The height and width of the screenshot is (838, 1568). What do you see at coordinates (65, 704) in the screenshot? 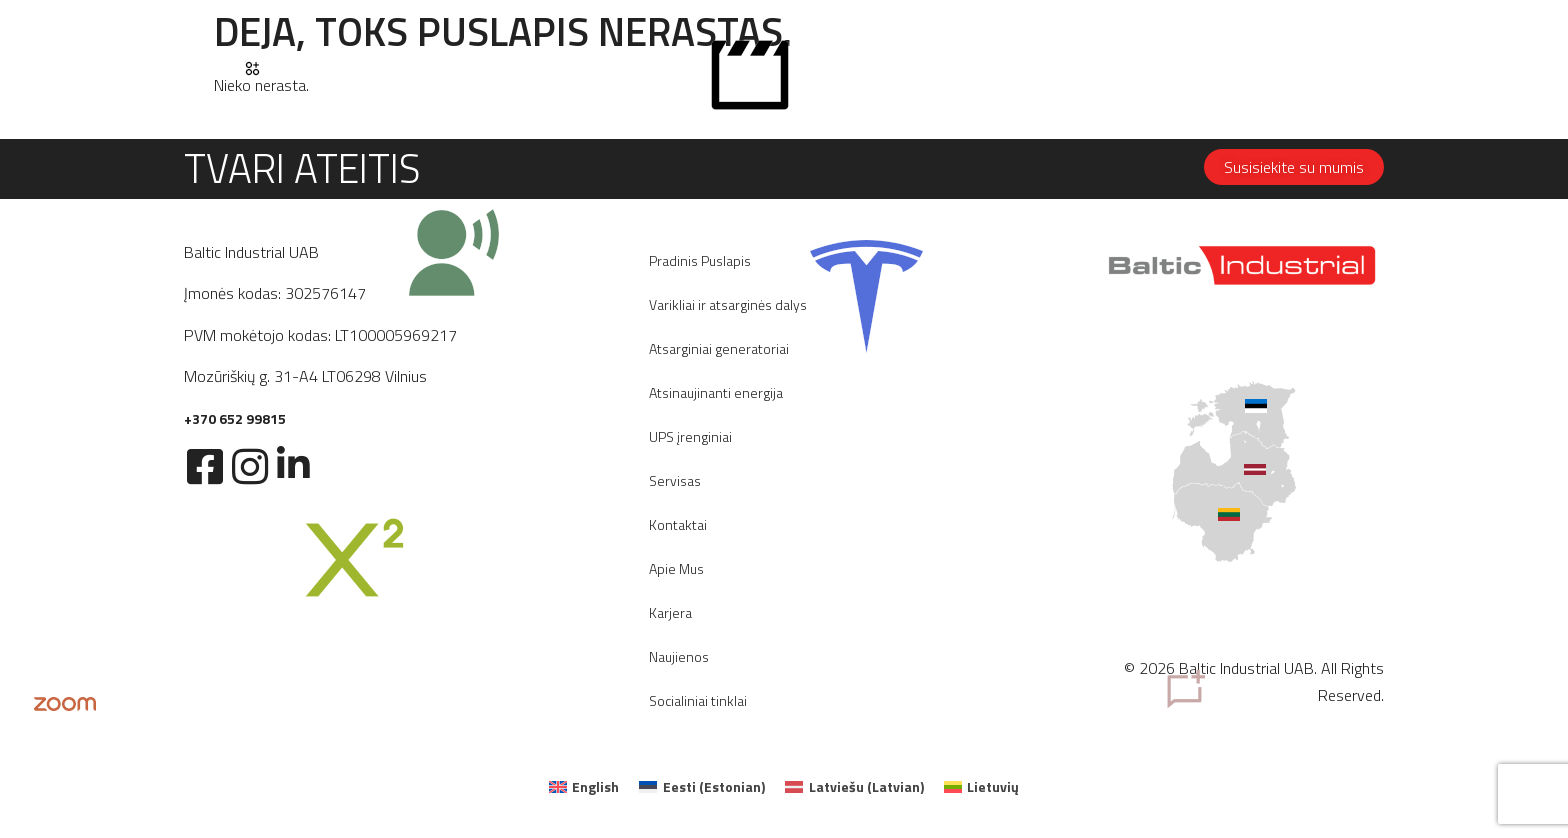
I see `open Zoom video conferencing app` at bounding box center [65, 704].